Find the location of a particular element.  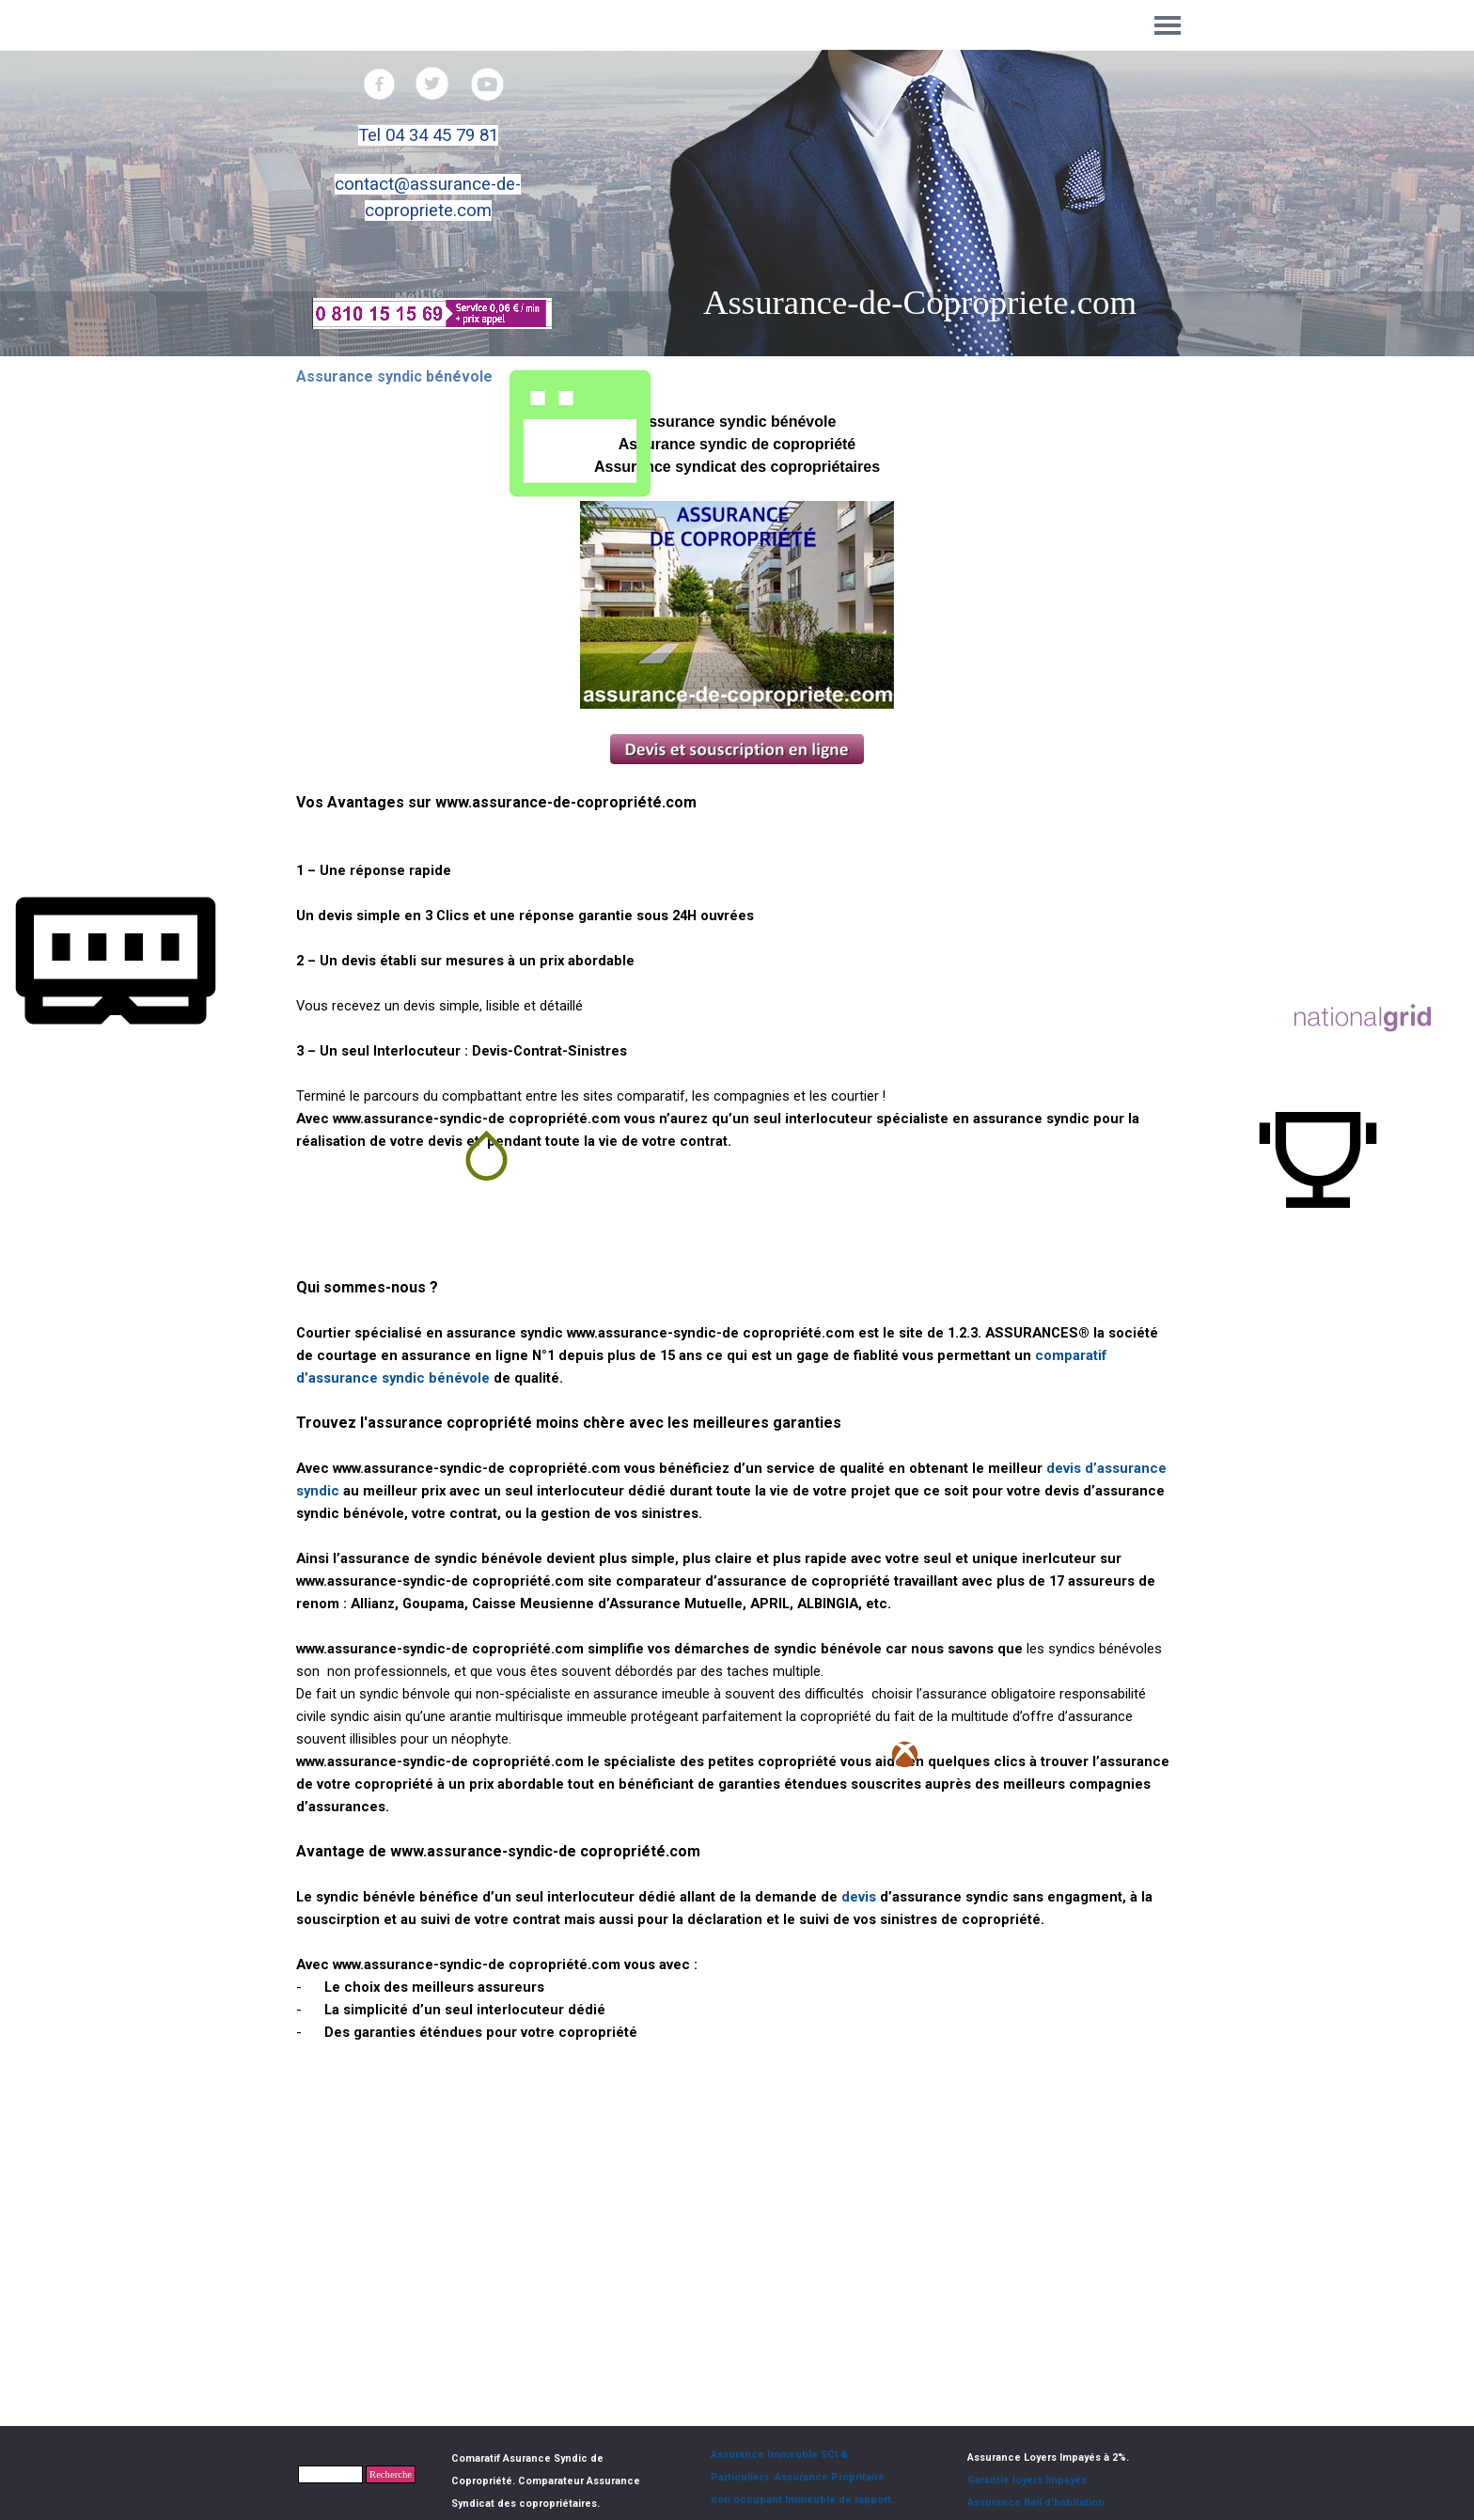

adjust color or opacity settings is located at coordinates (486, 1157).